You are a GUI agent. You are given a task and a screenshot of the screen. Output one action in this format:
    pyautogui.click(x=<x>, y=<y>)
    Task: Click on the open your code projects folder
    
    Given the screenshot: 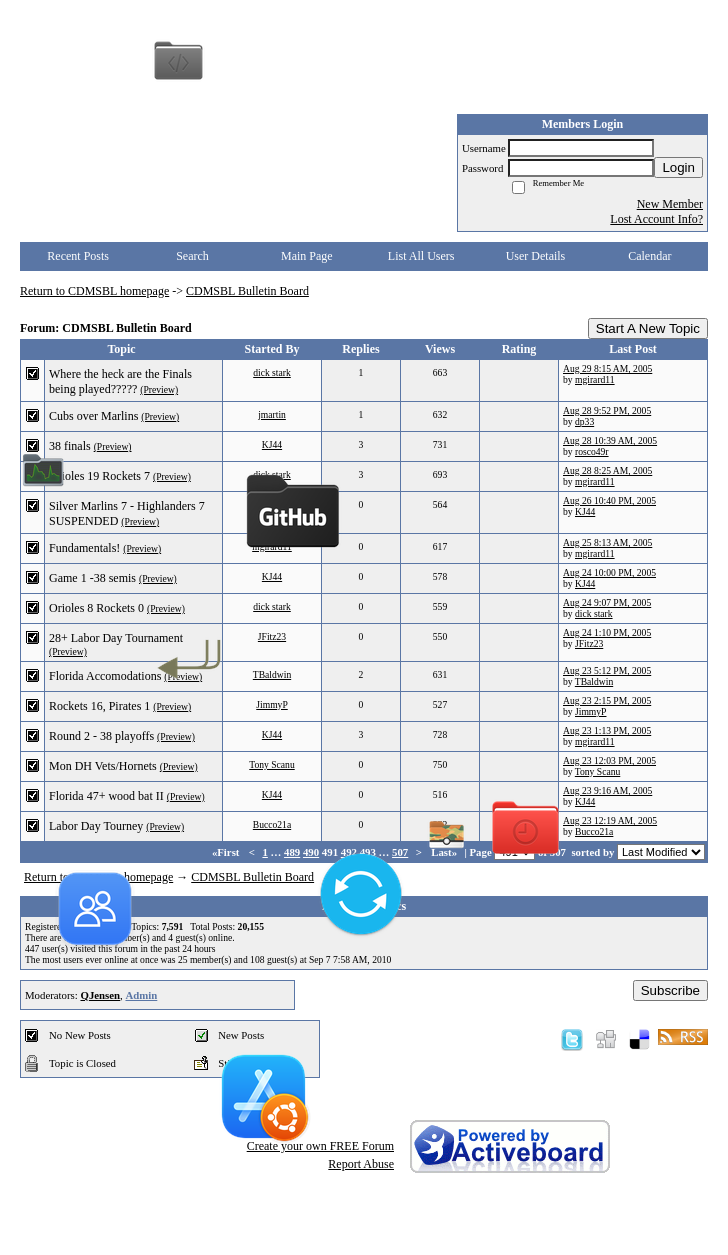 What is the action you would take?
    pyautogui.click(x=178, y=60)
    